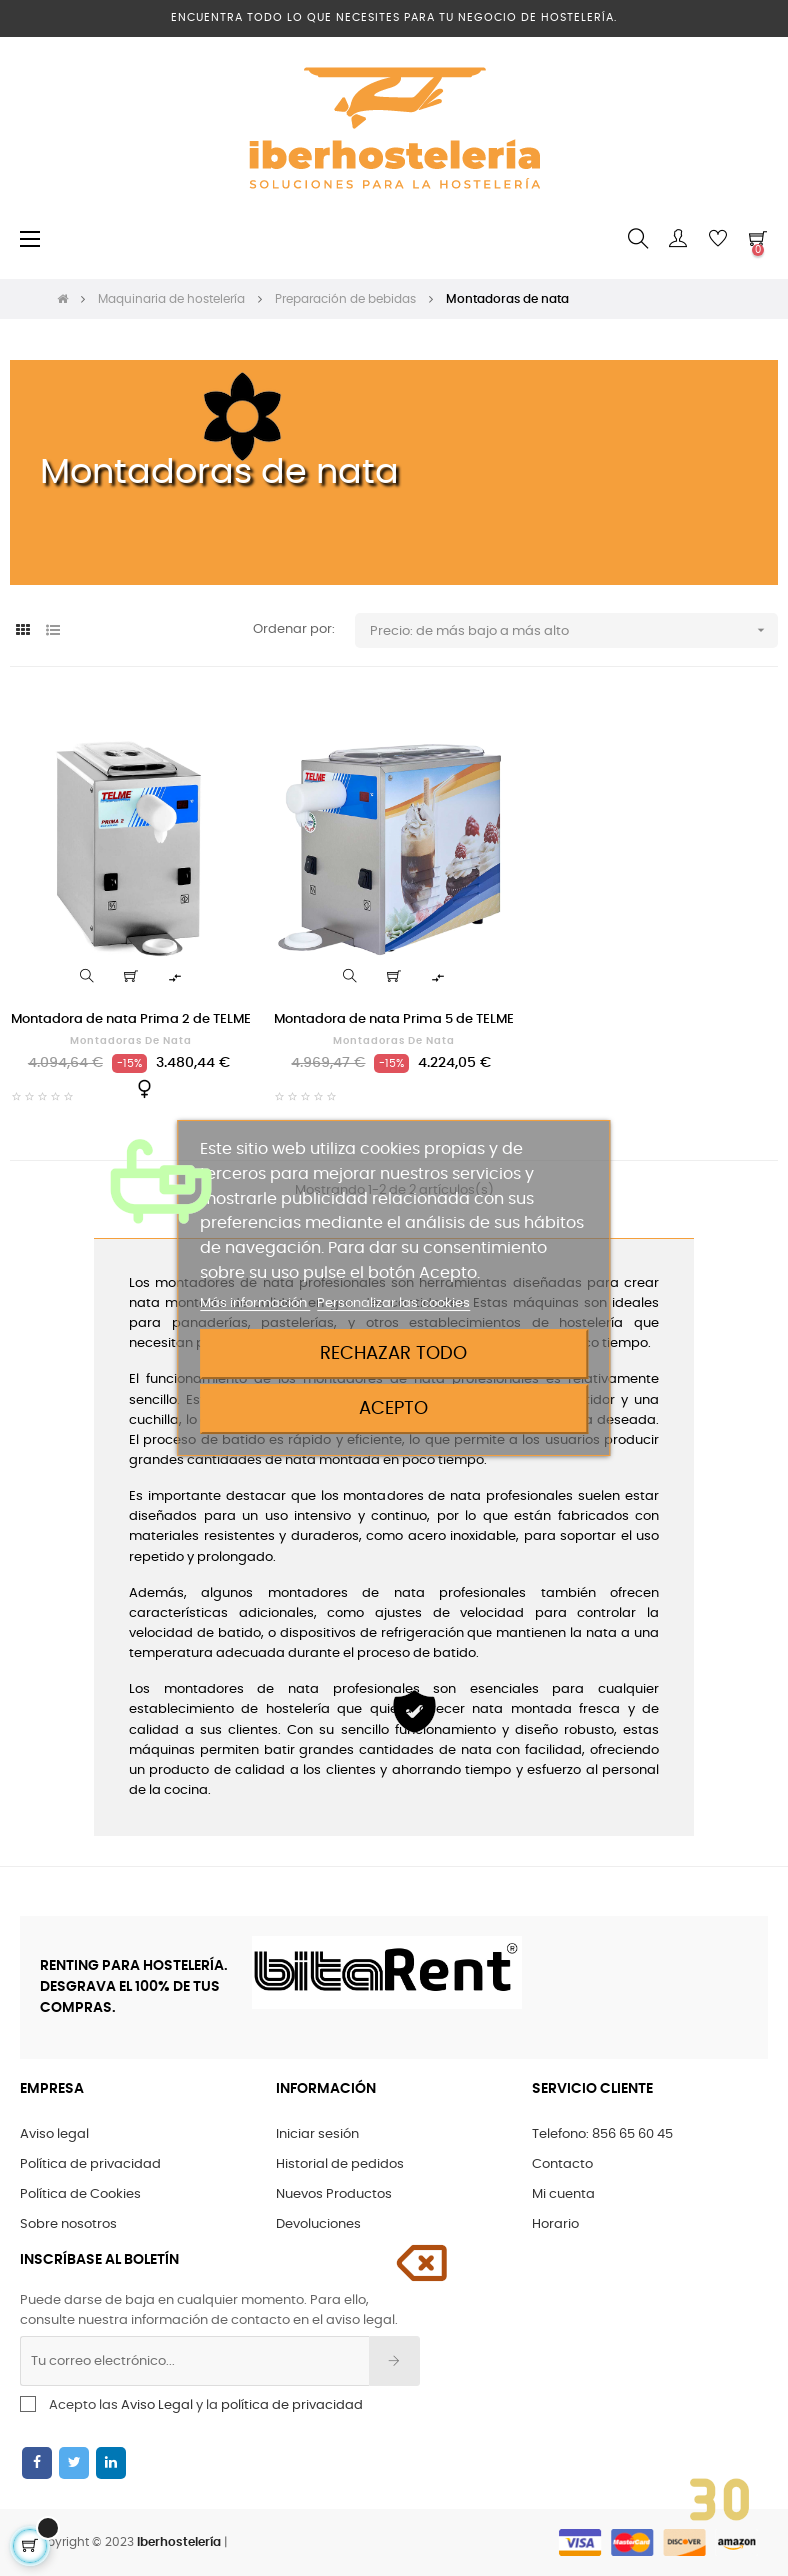 This screenshot has height=2576, width=788. What do you see at coordinates (414, 1711) in the screenshot?
I see `indicates verified or secure status` at bounding box center [414, 1711].